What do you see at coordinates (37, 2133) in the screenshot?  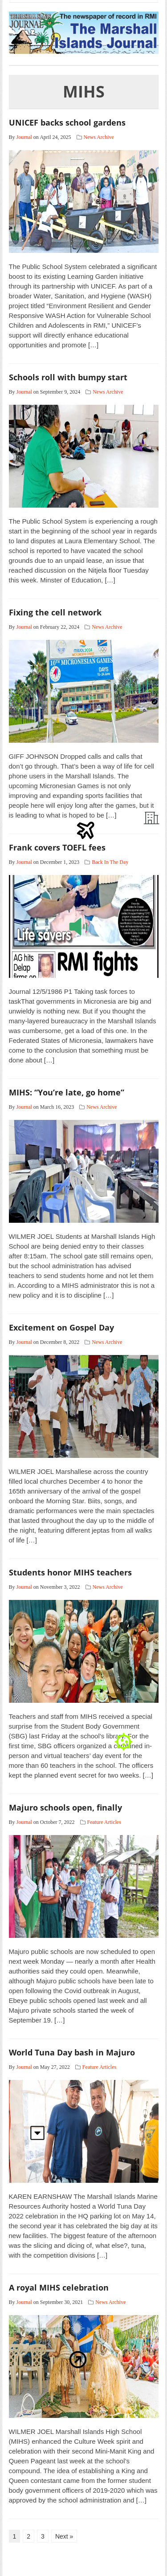 I see `open a dropdown menu to select an option` at bounding box center [37, 2133].